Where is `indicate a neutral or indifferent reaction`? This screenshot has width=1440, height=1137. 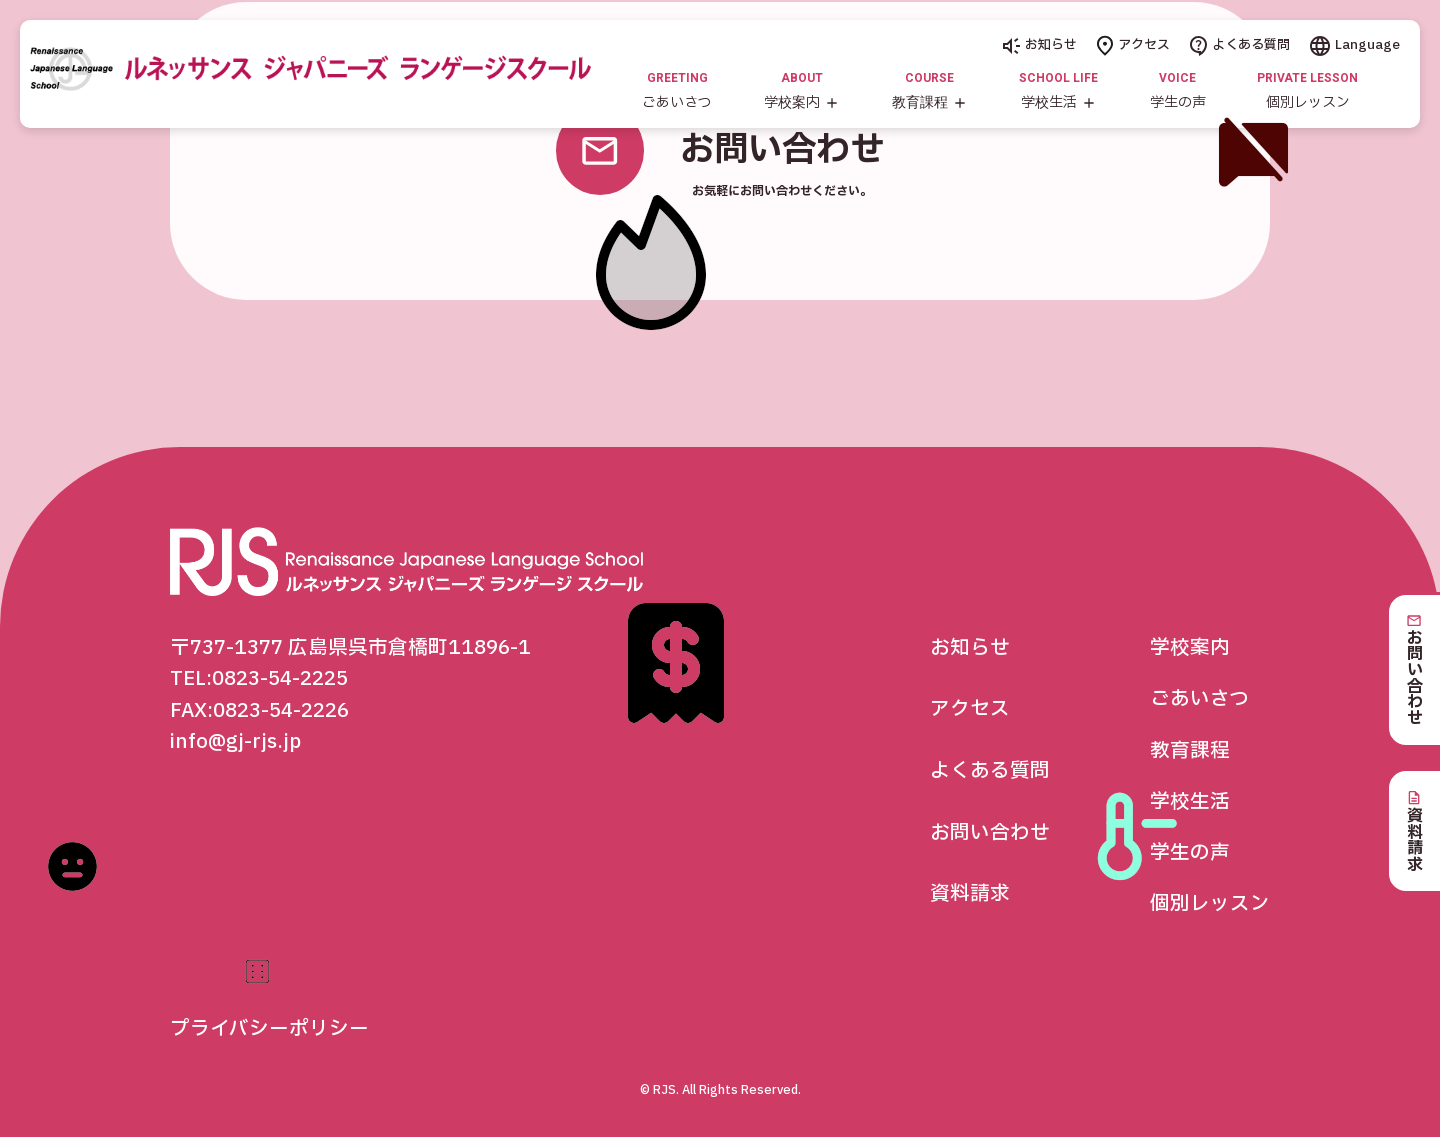 indicate a neutral or indifferent reaction is located at coordinates (72, 866).